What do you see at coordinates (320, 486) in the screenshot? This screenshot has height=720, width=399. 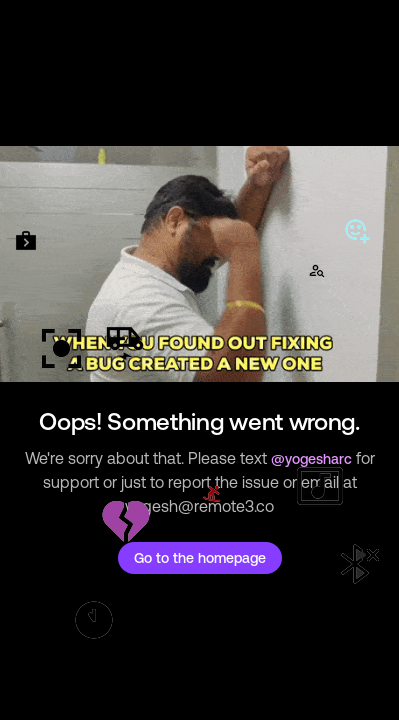 I see `play or browse music videos` at bounding box center [320, 486].